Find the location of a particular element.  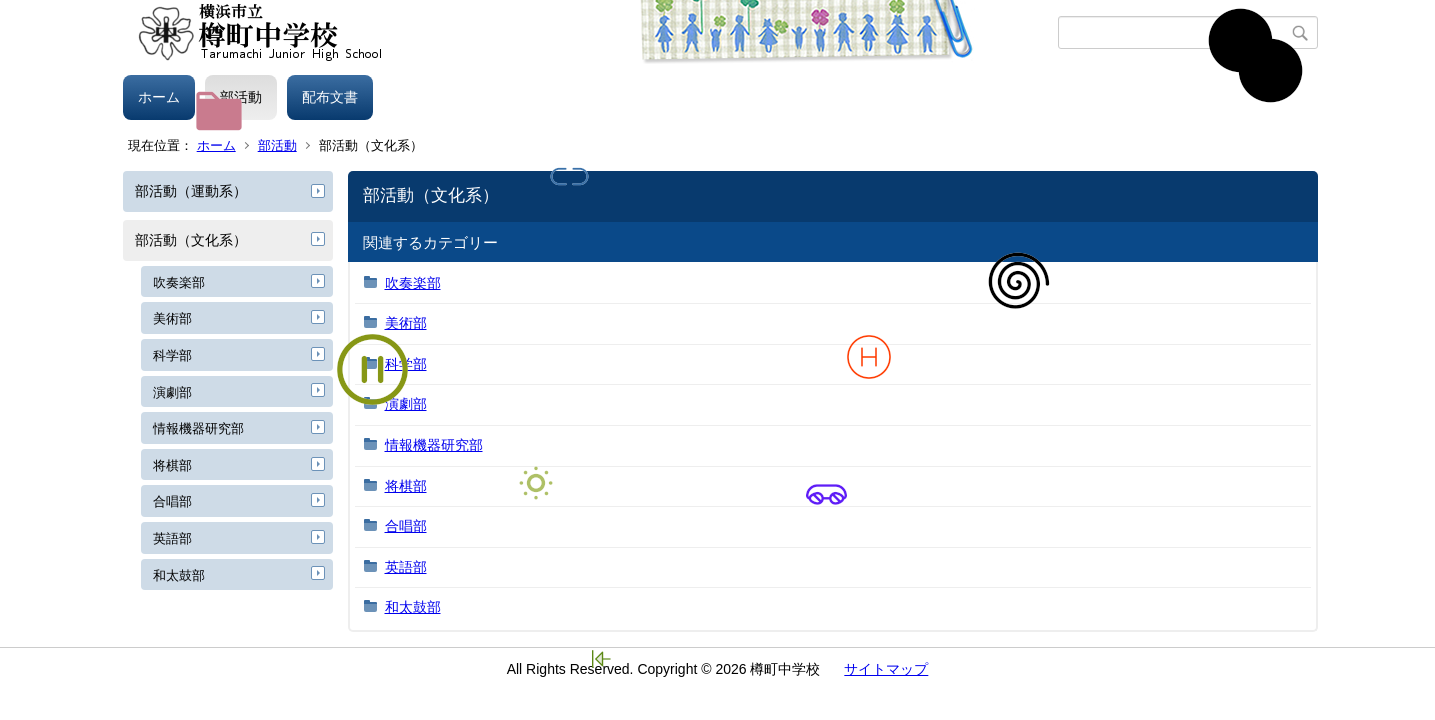

unlink or break a connected item is located at coordinates (569, 176).